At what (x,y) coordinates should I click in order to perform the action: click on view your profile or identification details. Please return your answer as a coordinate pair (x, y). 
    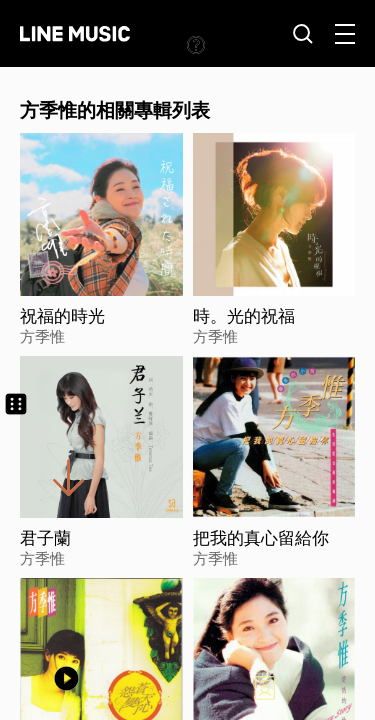
    Looking at the image, I should click on (265, 688).